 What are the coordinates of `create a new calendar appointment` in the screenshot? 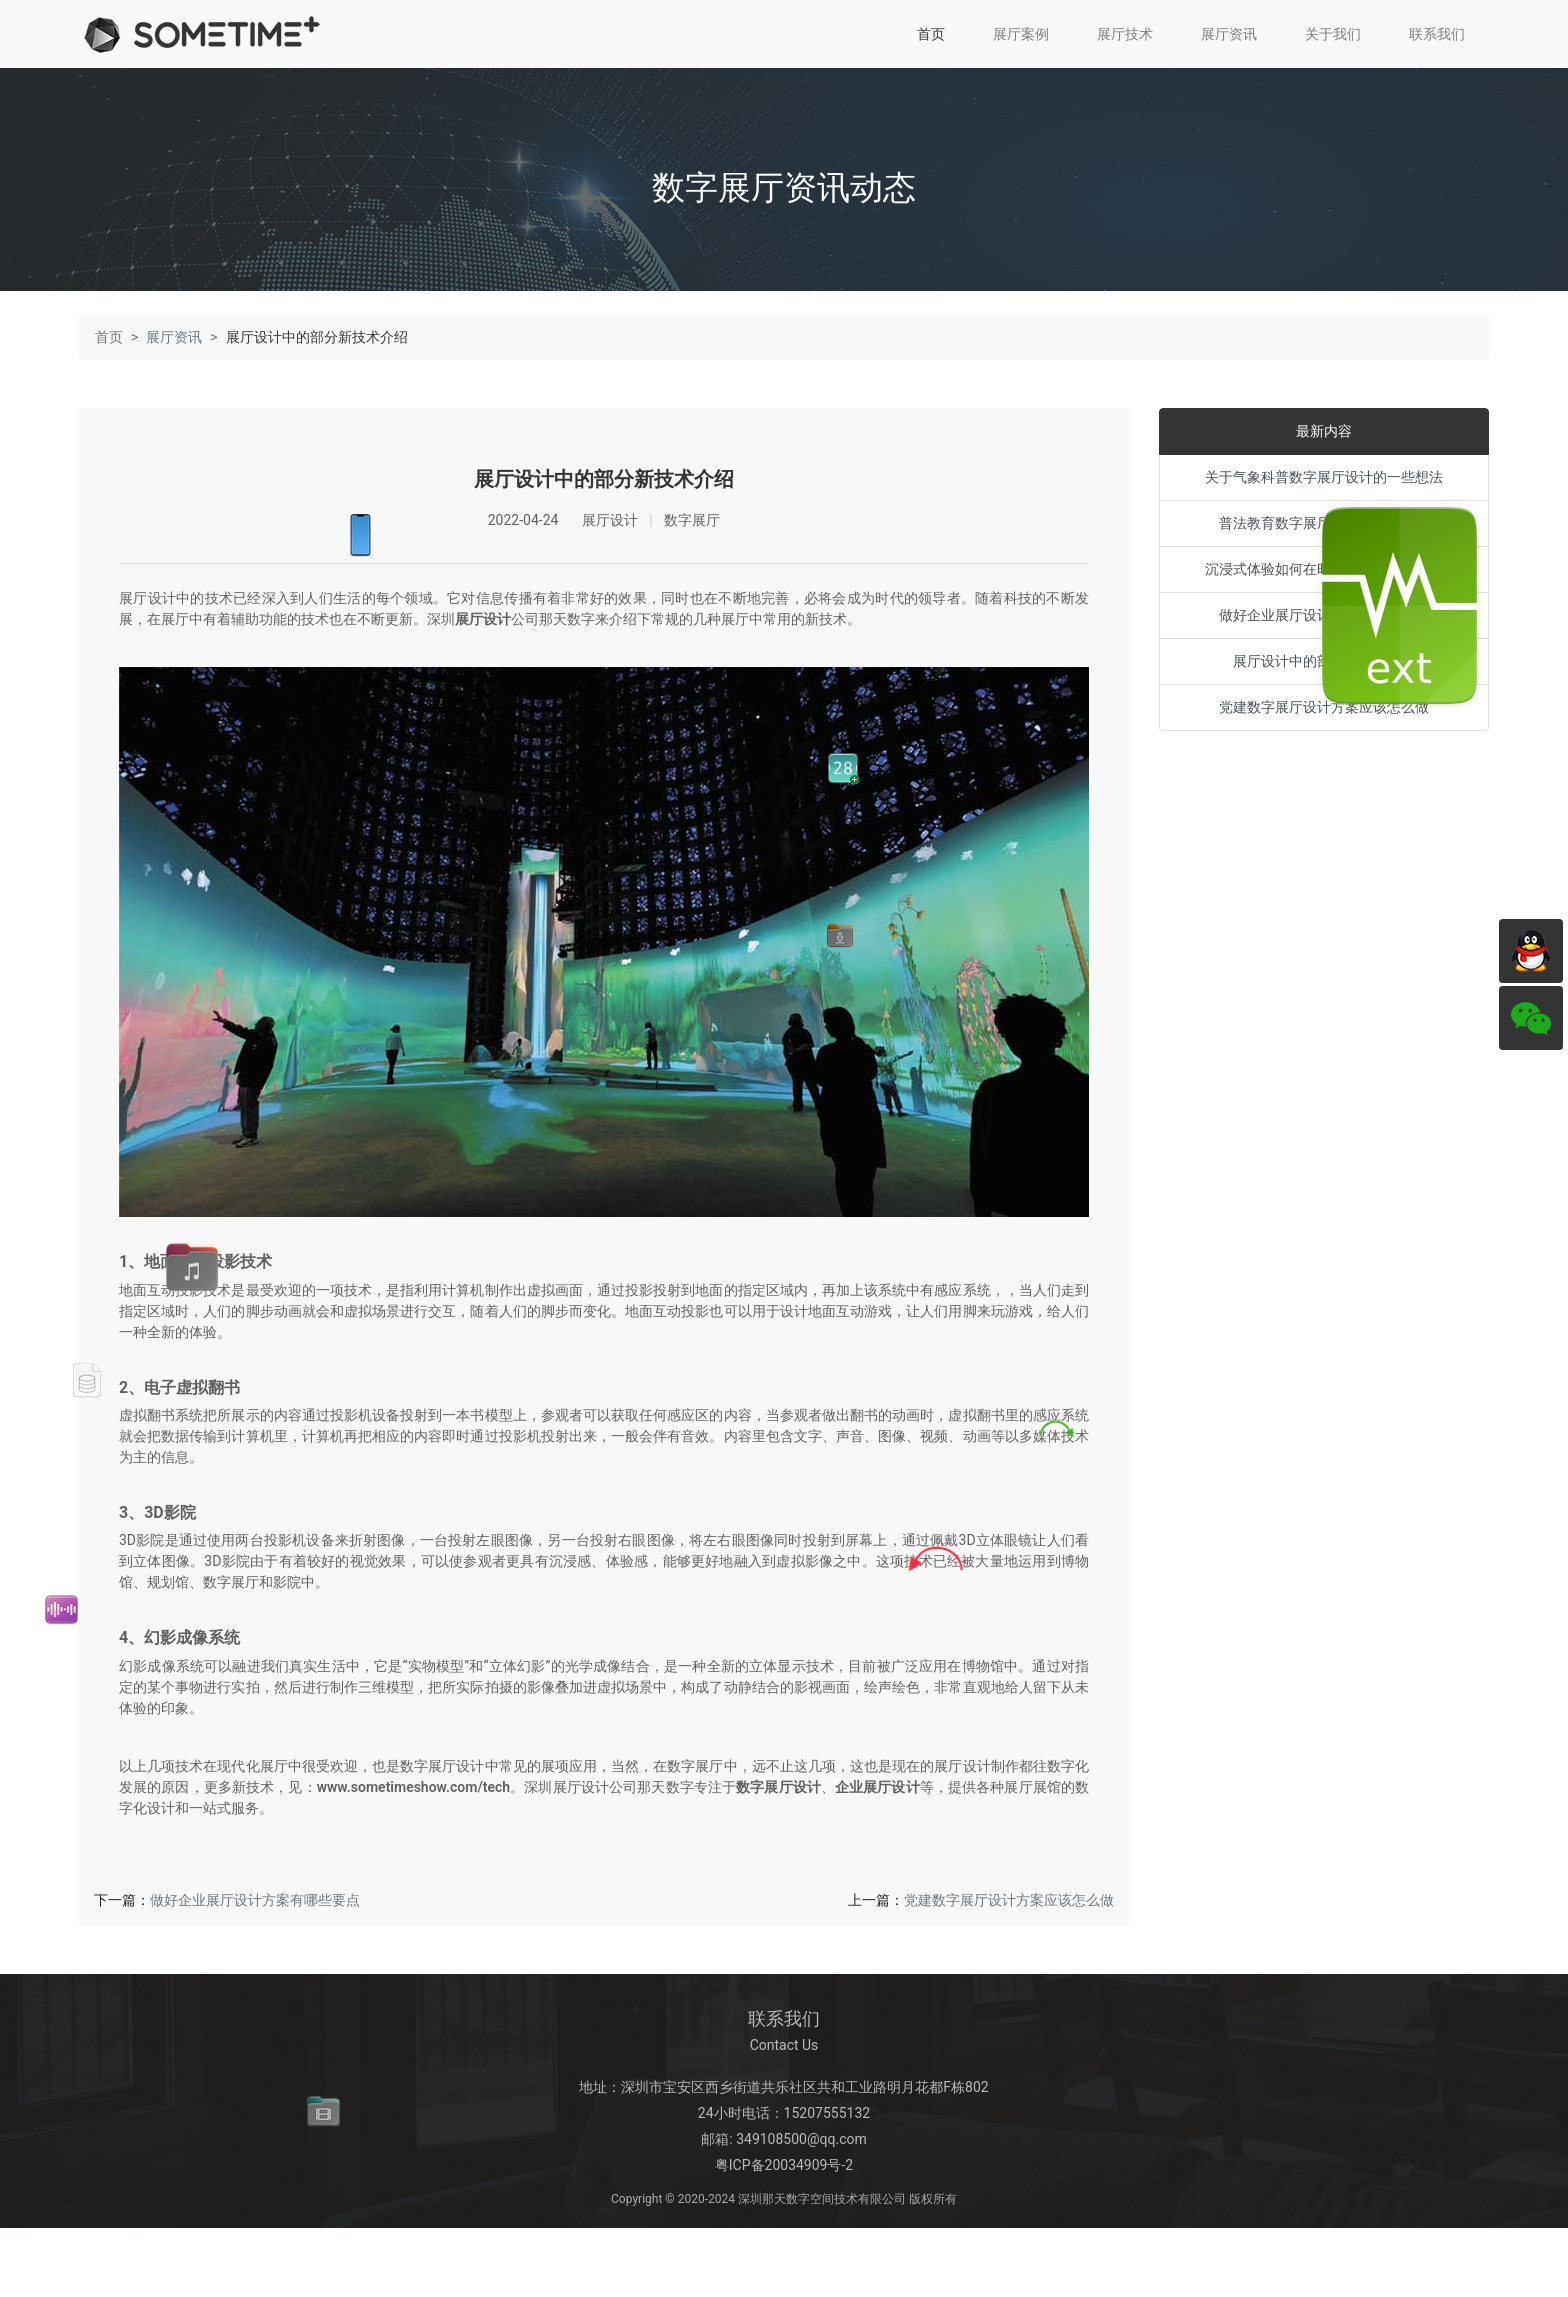 It's located at (843, 768).